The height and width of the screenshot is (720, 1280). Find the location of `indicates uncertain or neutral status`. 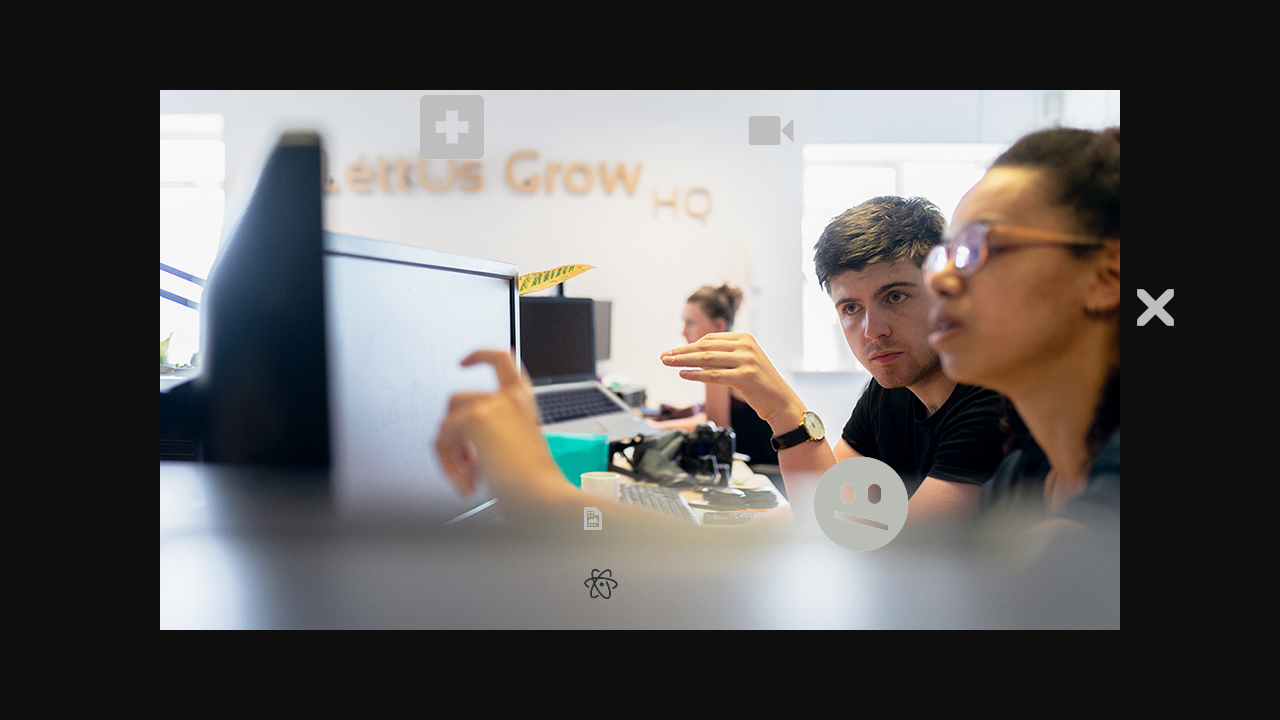

indicates uncertain or neutral status is located at coordinates (861, 504).